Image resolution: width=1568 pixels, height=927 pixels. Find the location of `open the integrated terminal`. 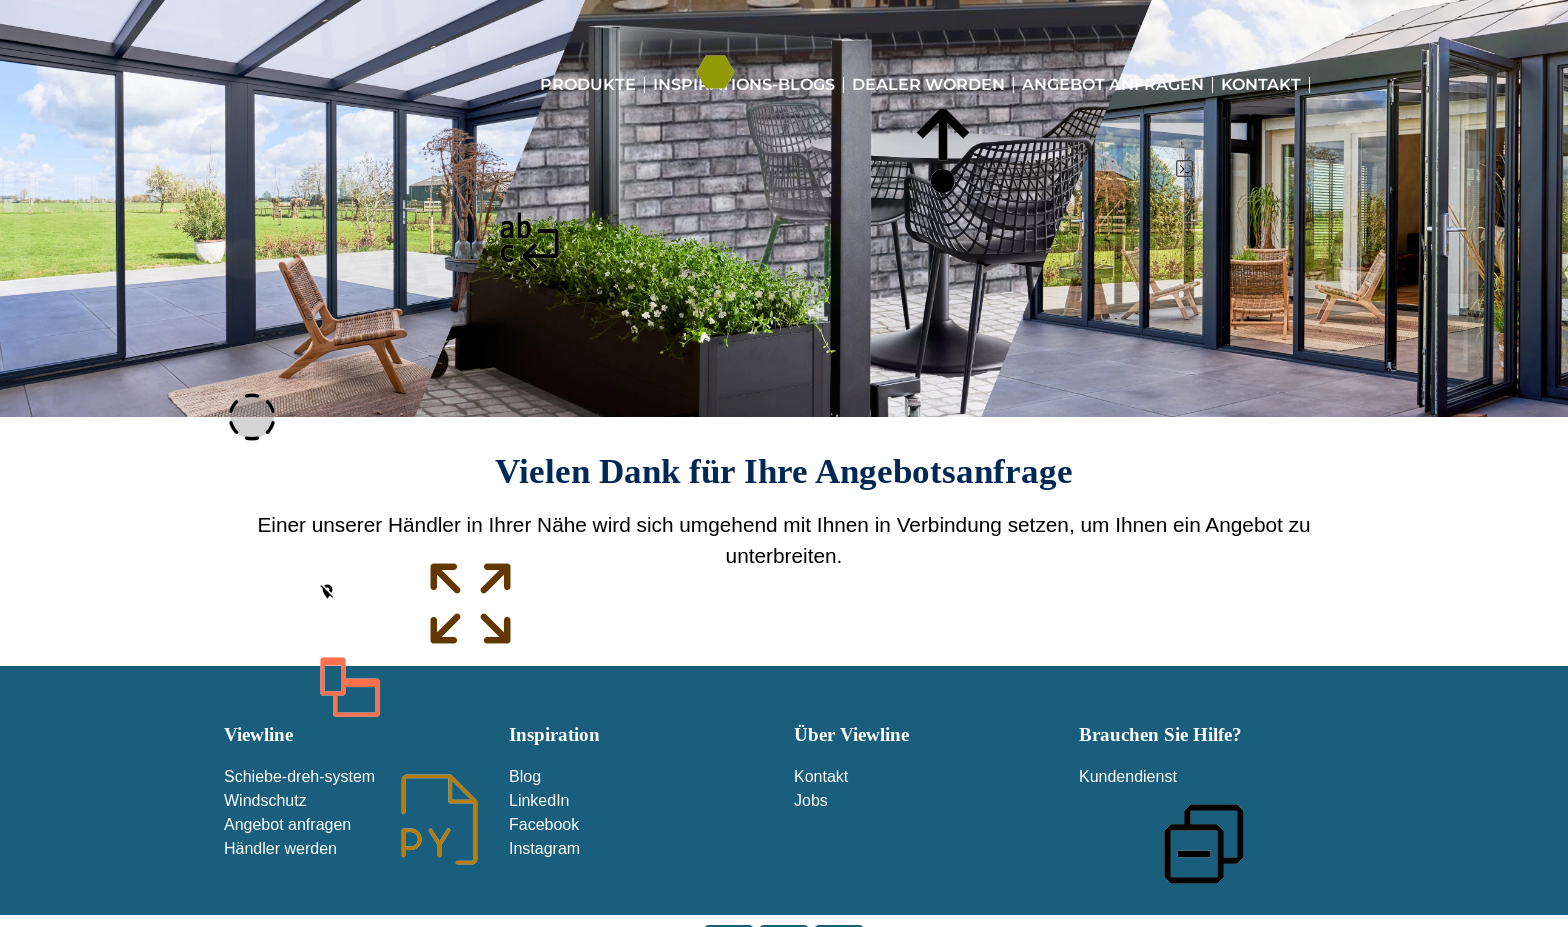

open the integrated terminal is located at coordinates (1184, 168).